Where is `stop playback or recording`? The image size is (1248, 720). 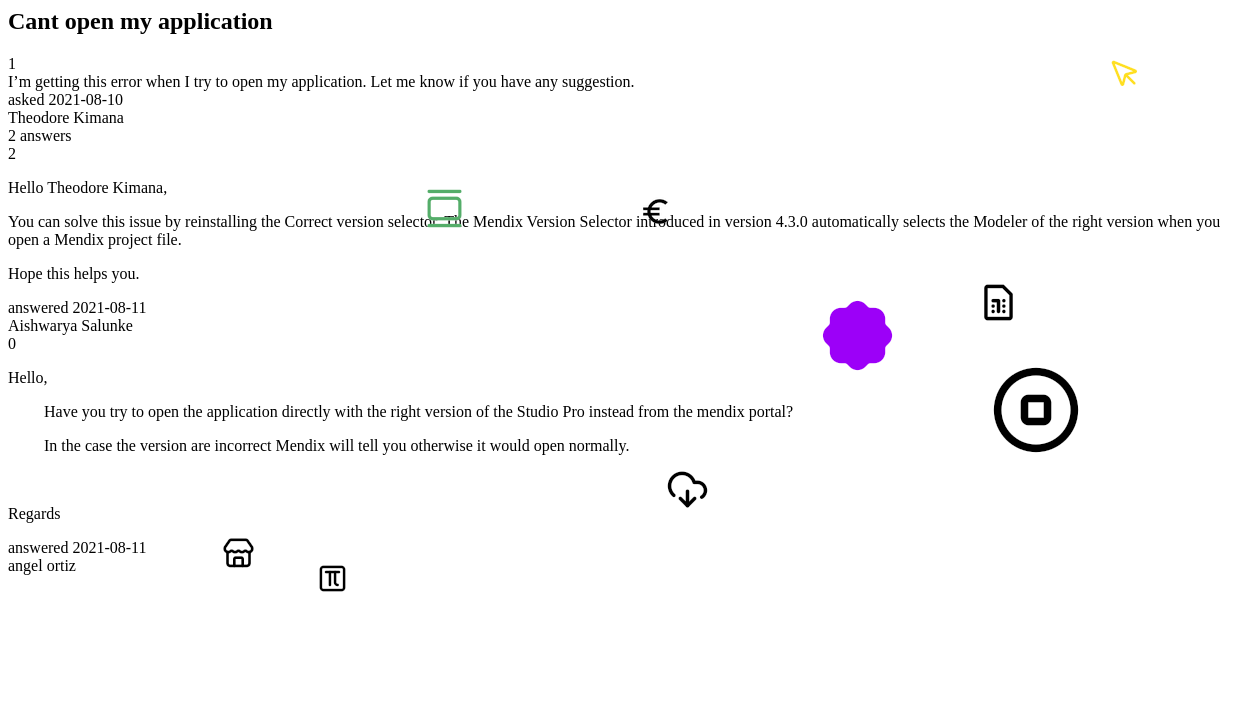
stop playback or recording is located at coordinates (1036, 410).